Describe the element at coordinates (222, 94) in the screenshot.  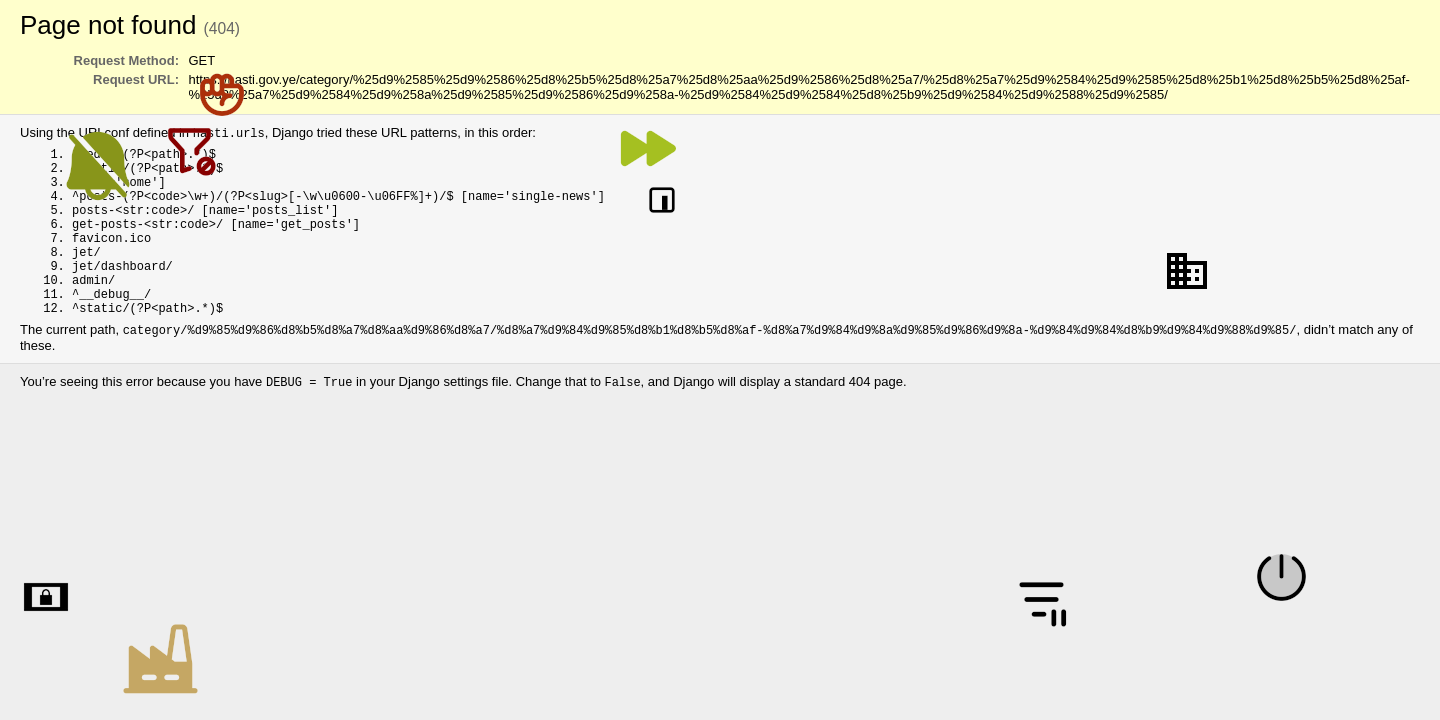
I see `indicates solidarity or support action` at that location.